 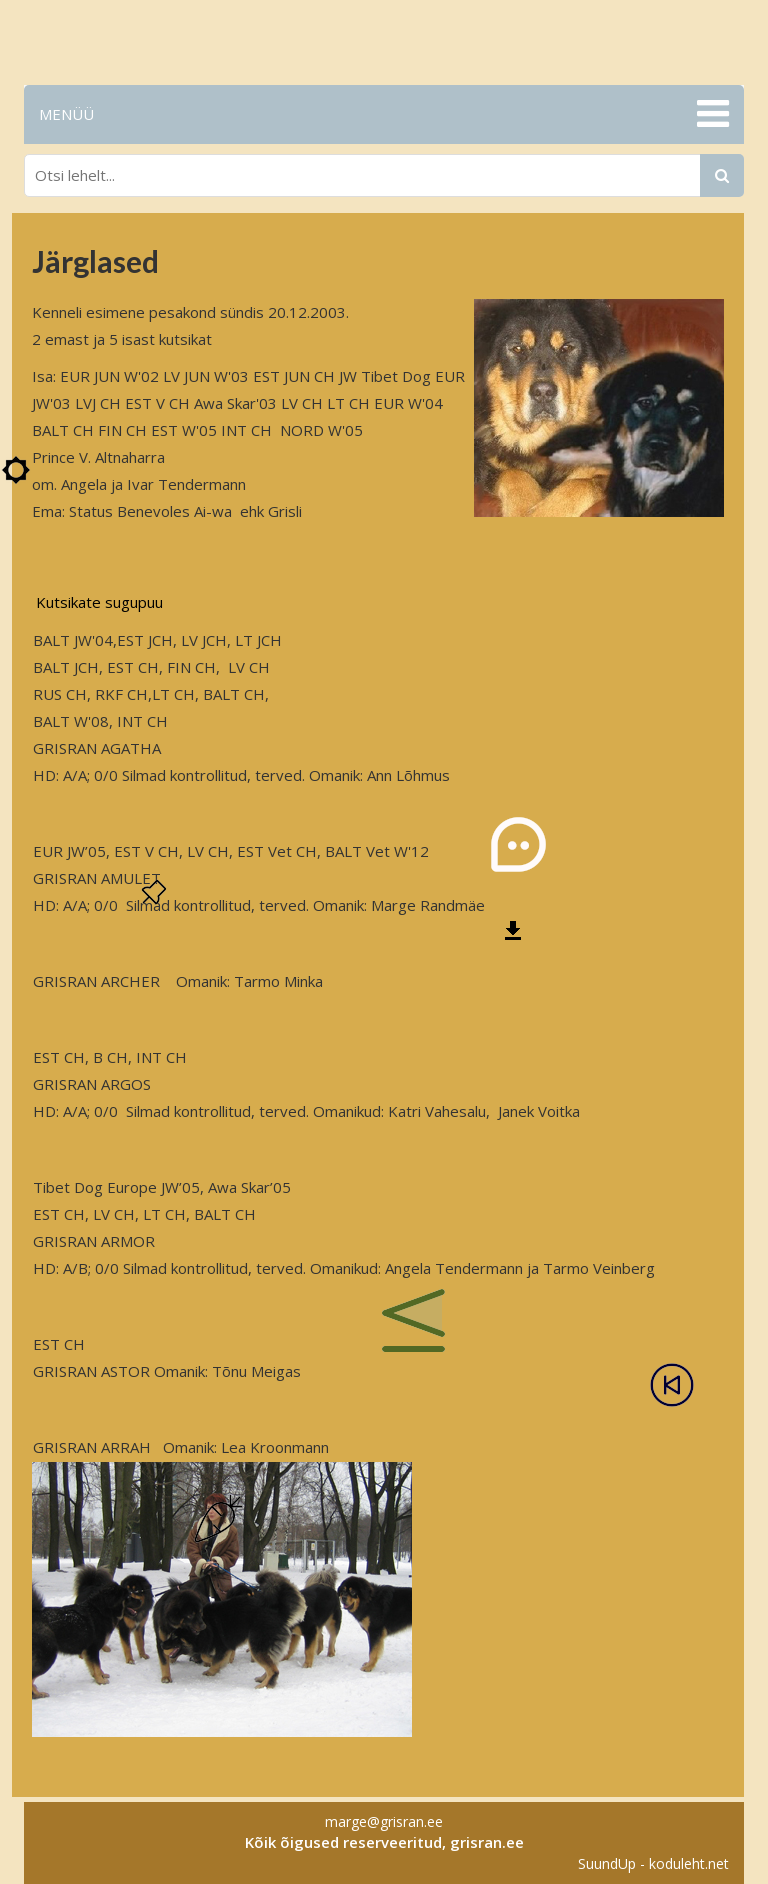 What do you see at coordinates (217, 1519) in the screenshot?
I see `browse vegetable or produce category` at bounding box center [217, 1519].